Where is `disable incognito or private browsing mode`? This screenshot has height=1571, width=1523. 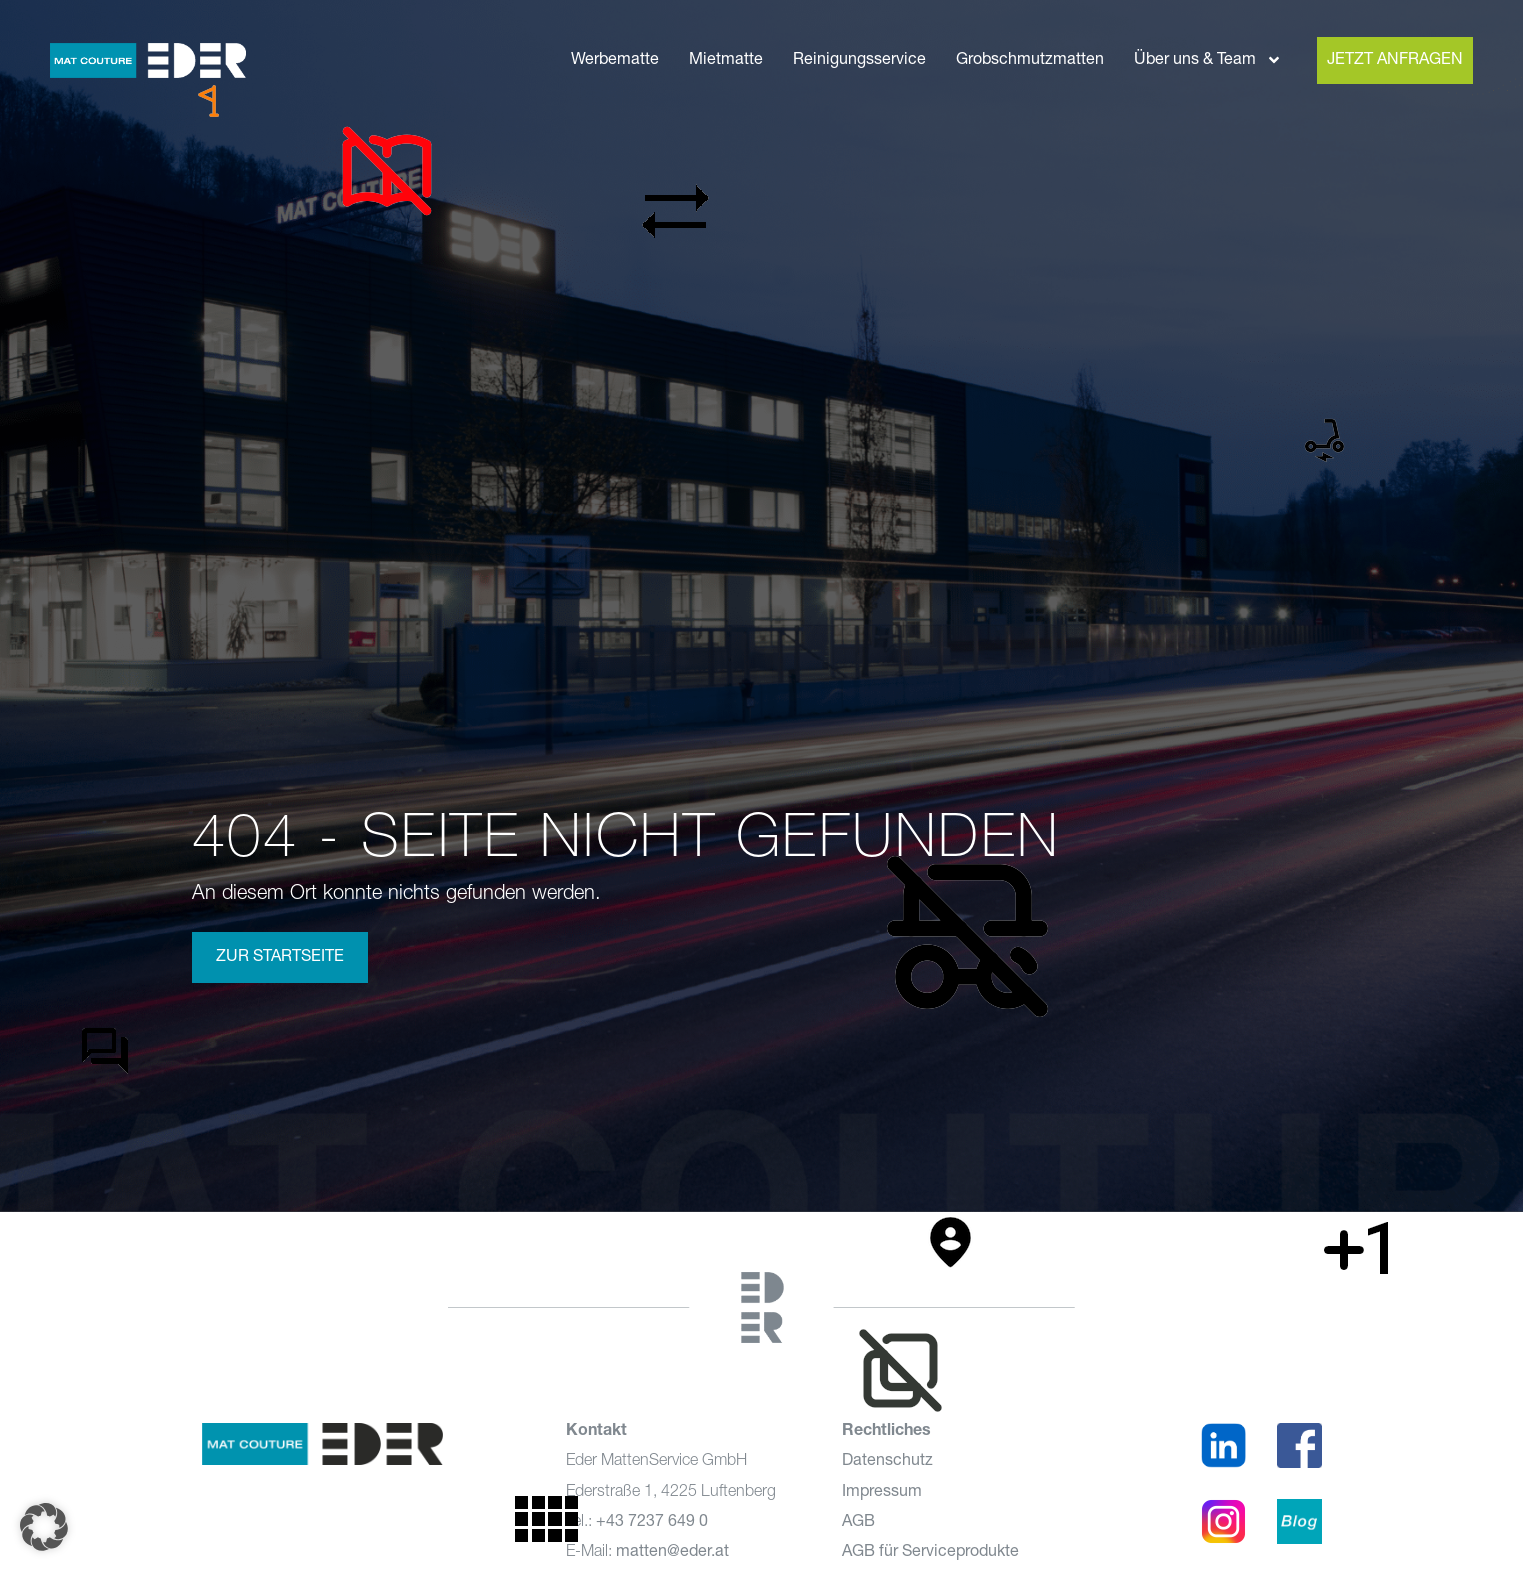
disable incognito or private browsing mode is located at coordinates (967, 936).